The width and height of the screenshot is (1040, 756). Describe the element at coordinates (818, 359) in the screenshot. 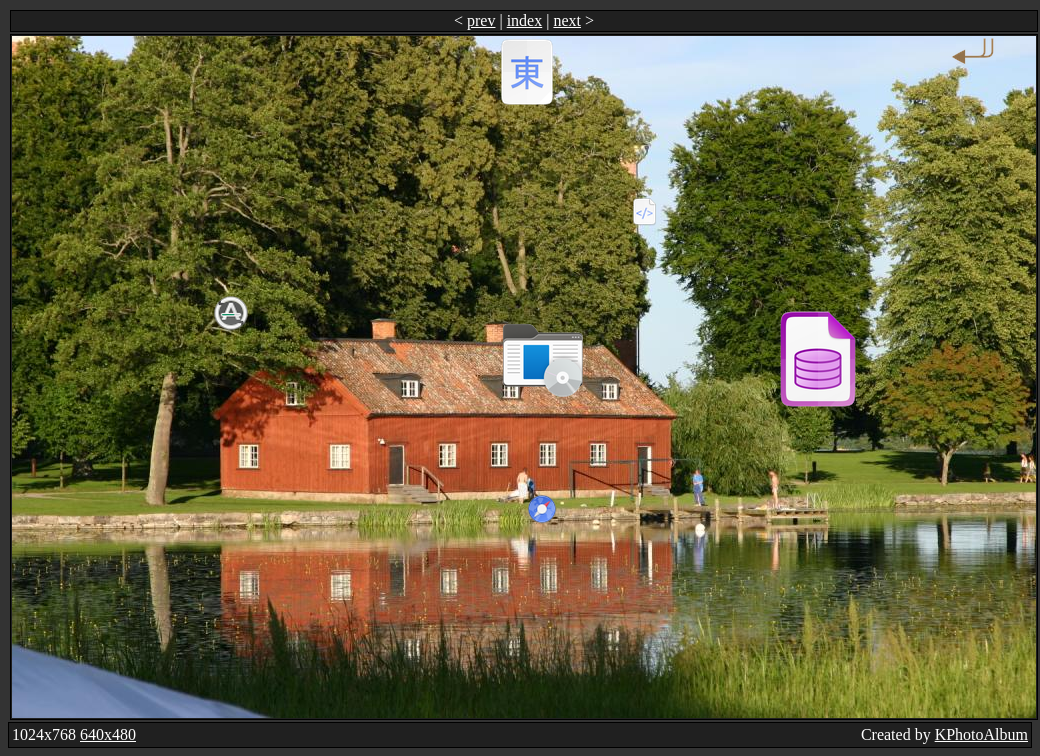

I see `libreoffice base database file` at that location.